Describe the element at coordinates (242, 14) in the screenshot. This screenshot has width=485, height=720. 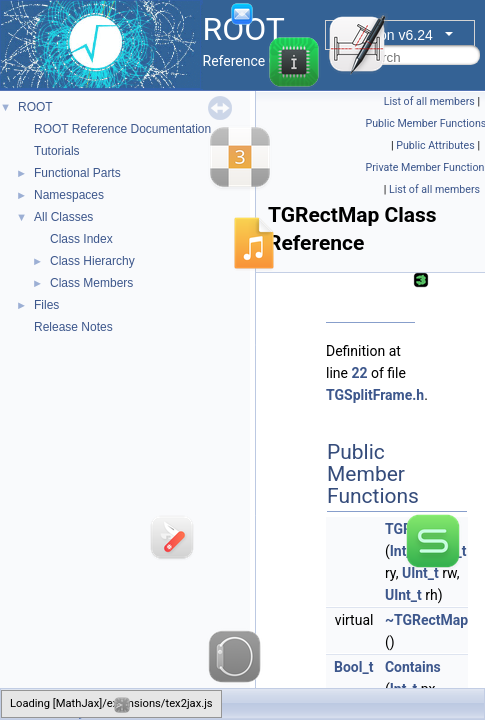
I see `open the mail app` at that location.